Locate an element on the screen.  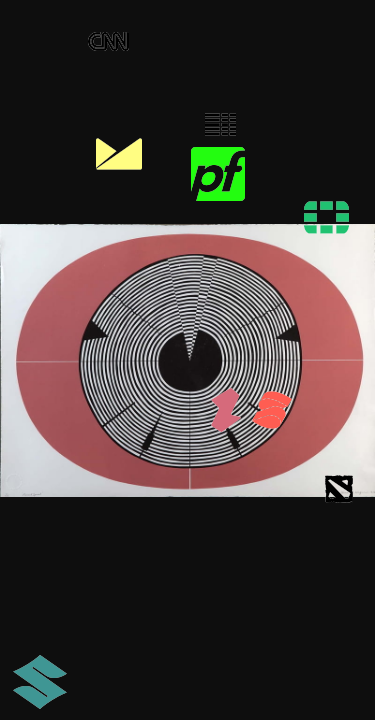
link to Solid project or decentralized web services is located at coordinates (272, 410).